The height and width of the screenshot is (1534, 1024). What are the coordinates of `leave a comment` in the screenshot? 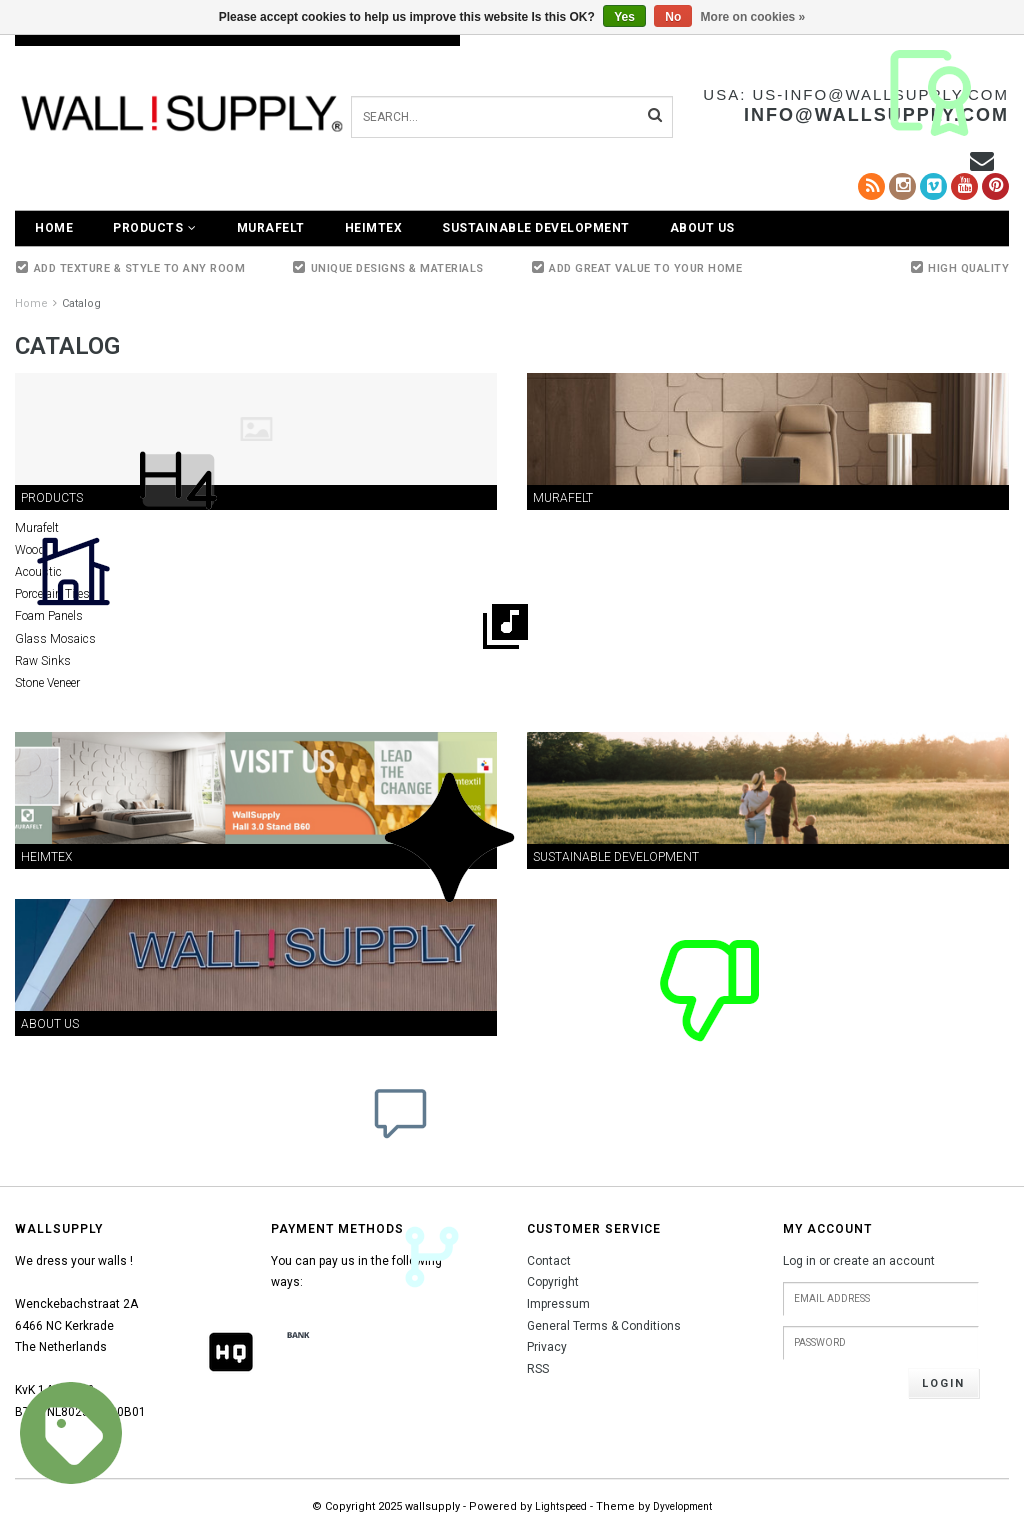 It's located at (400, 1112).